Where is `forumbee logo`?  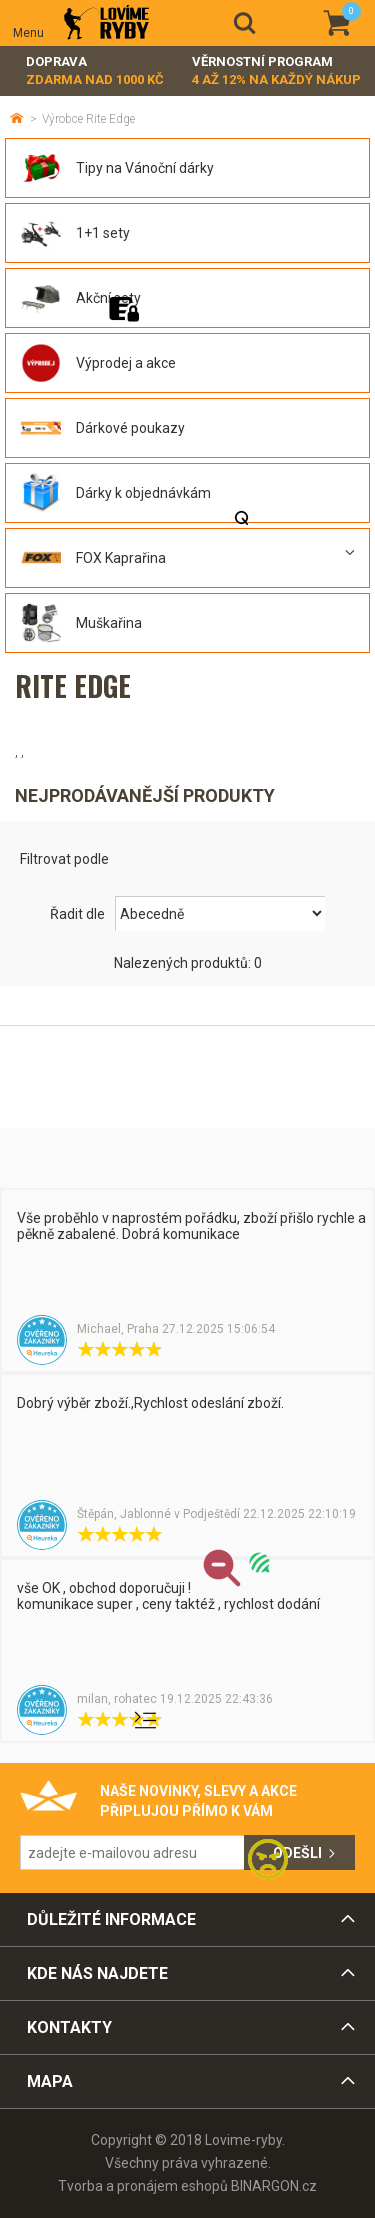
forumbee logo is located at coordinates (259, 1562).